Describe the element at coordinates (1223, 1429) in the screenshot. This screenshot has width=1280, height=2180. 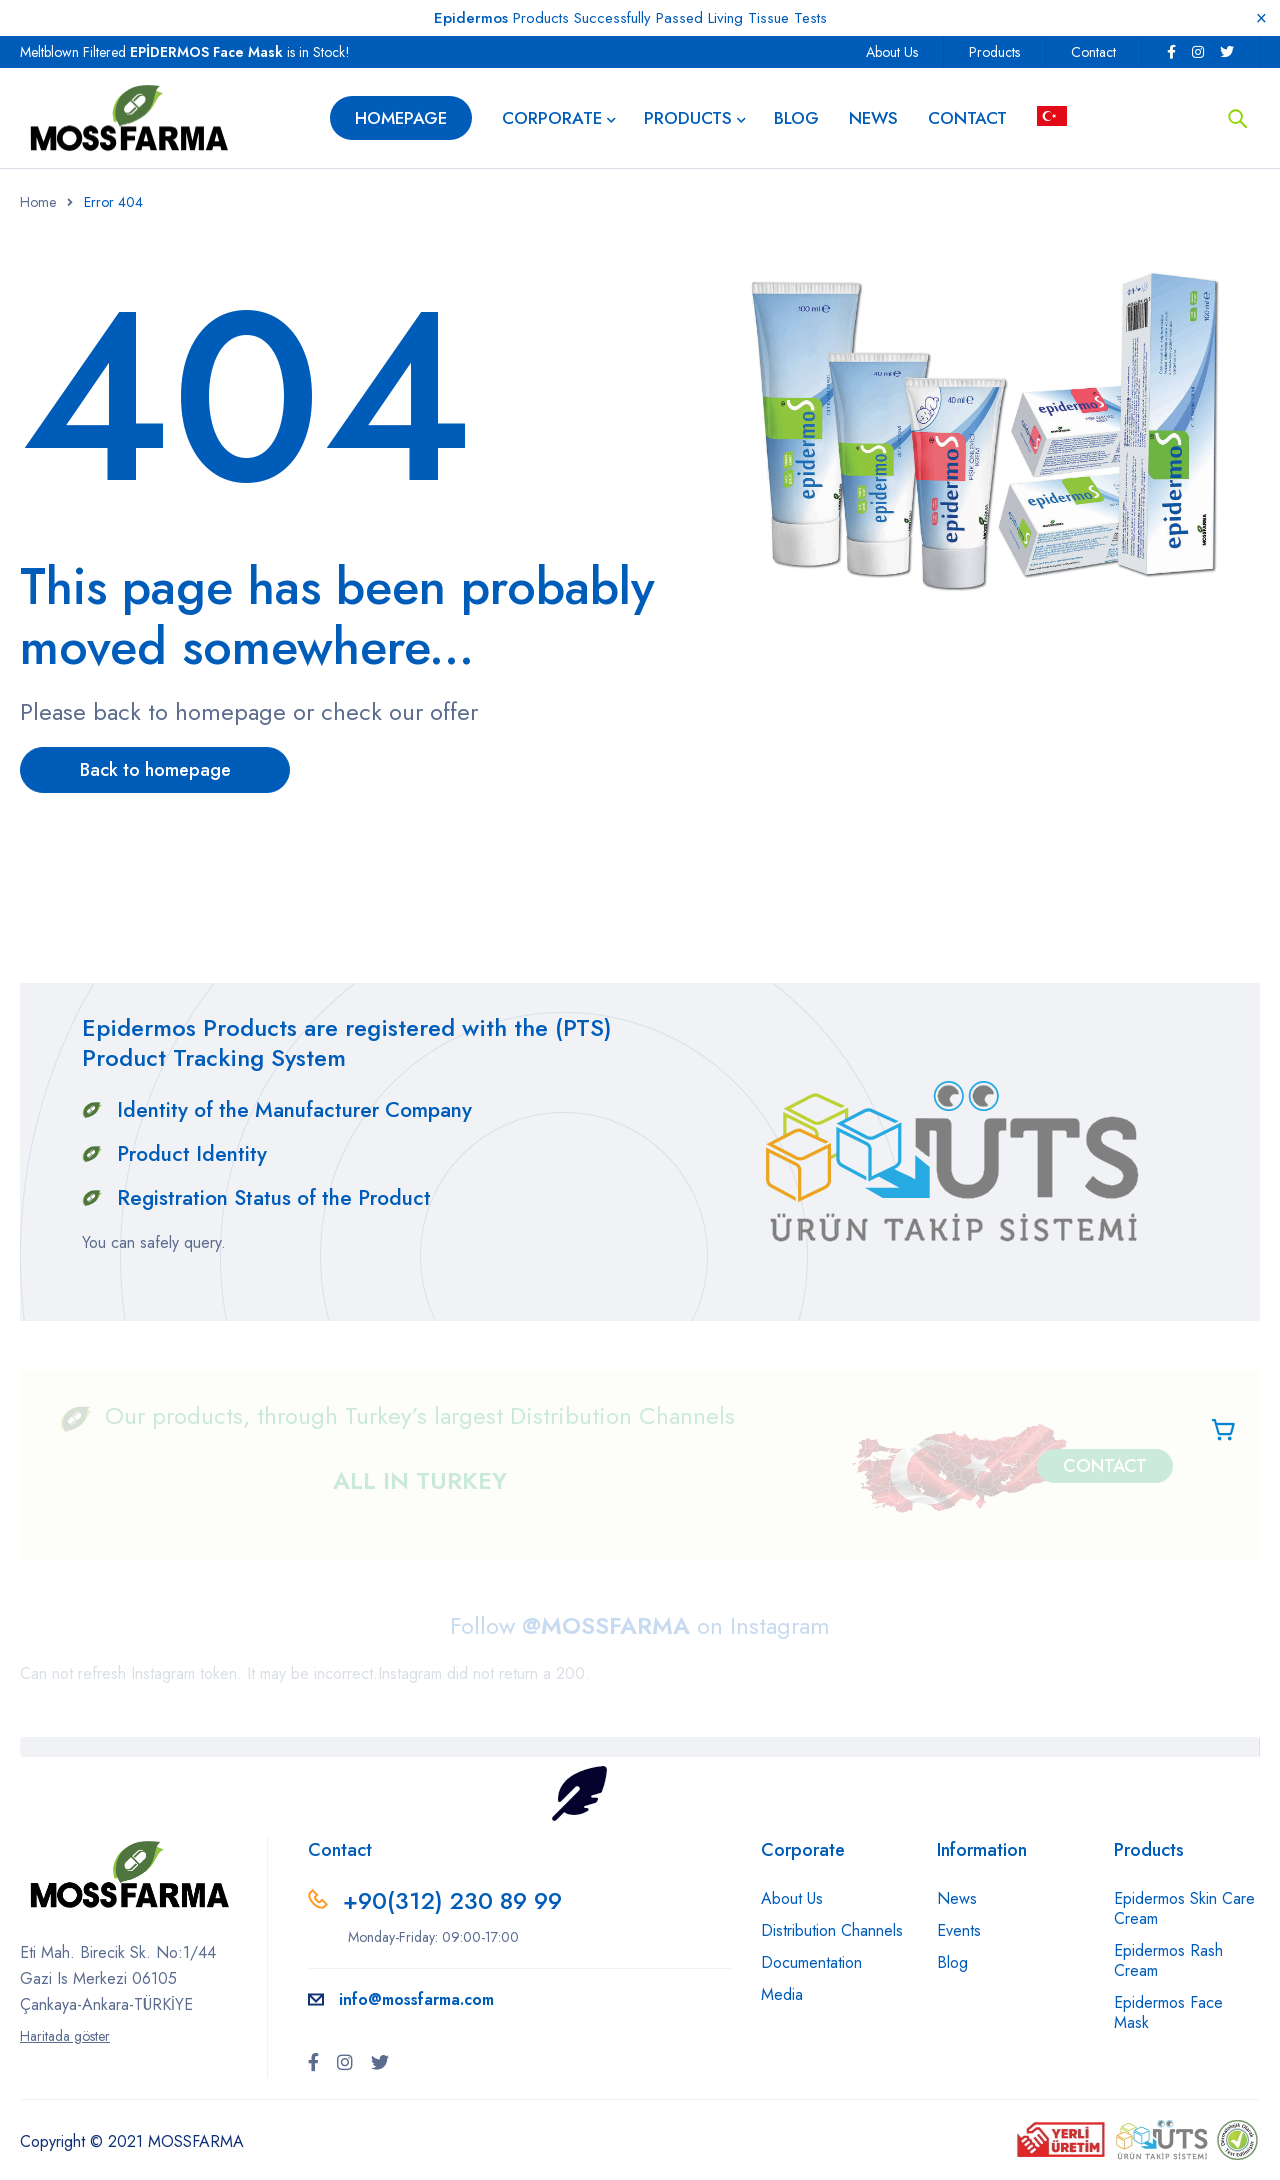
I see `view your shopping cart` at that location.